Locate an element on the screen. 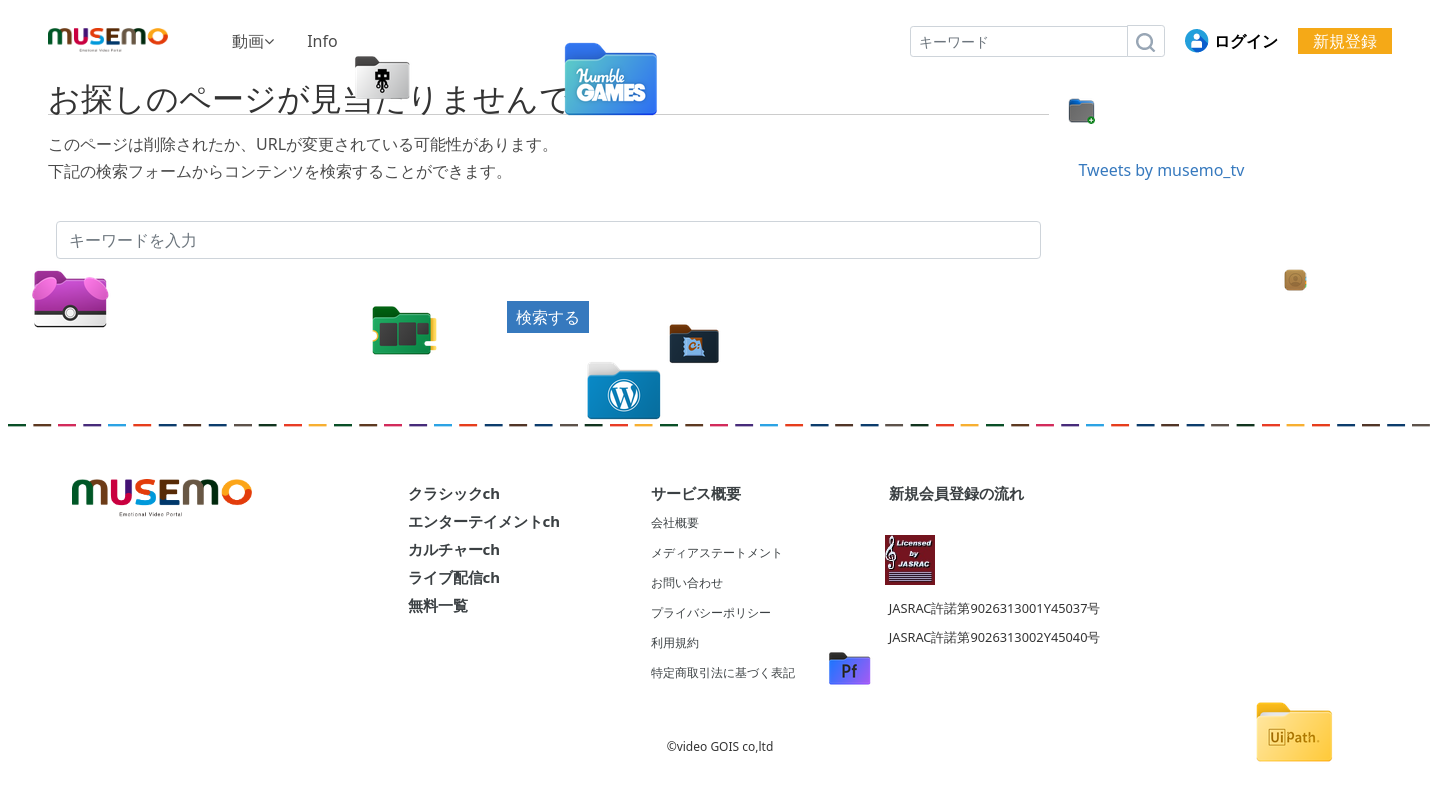 The width and height of the screenshot is (1440, 803). open pokémon master ball themed folder is located at coordinates (70, 301).